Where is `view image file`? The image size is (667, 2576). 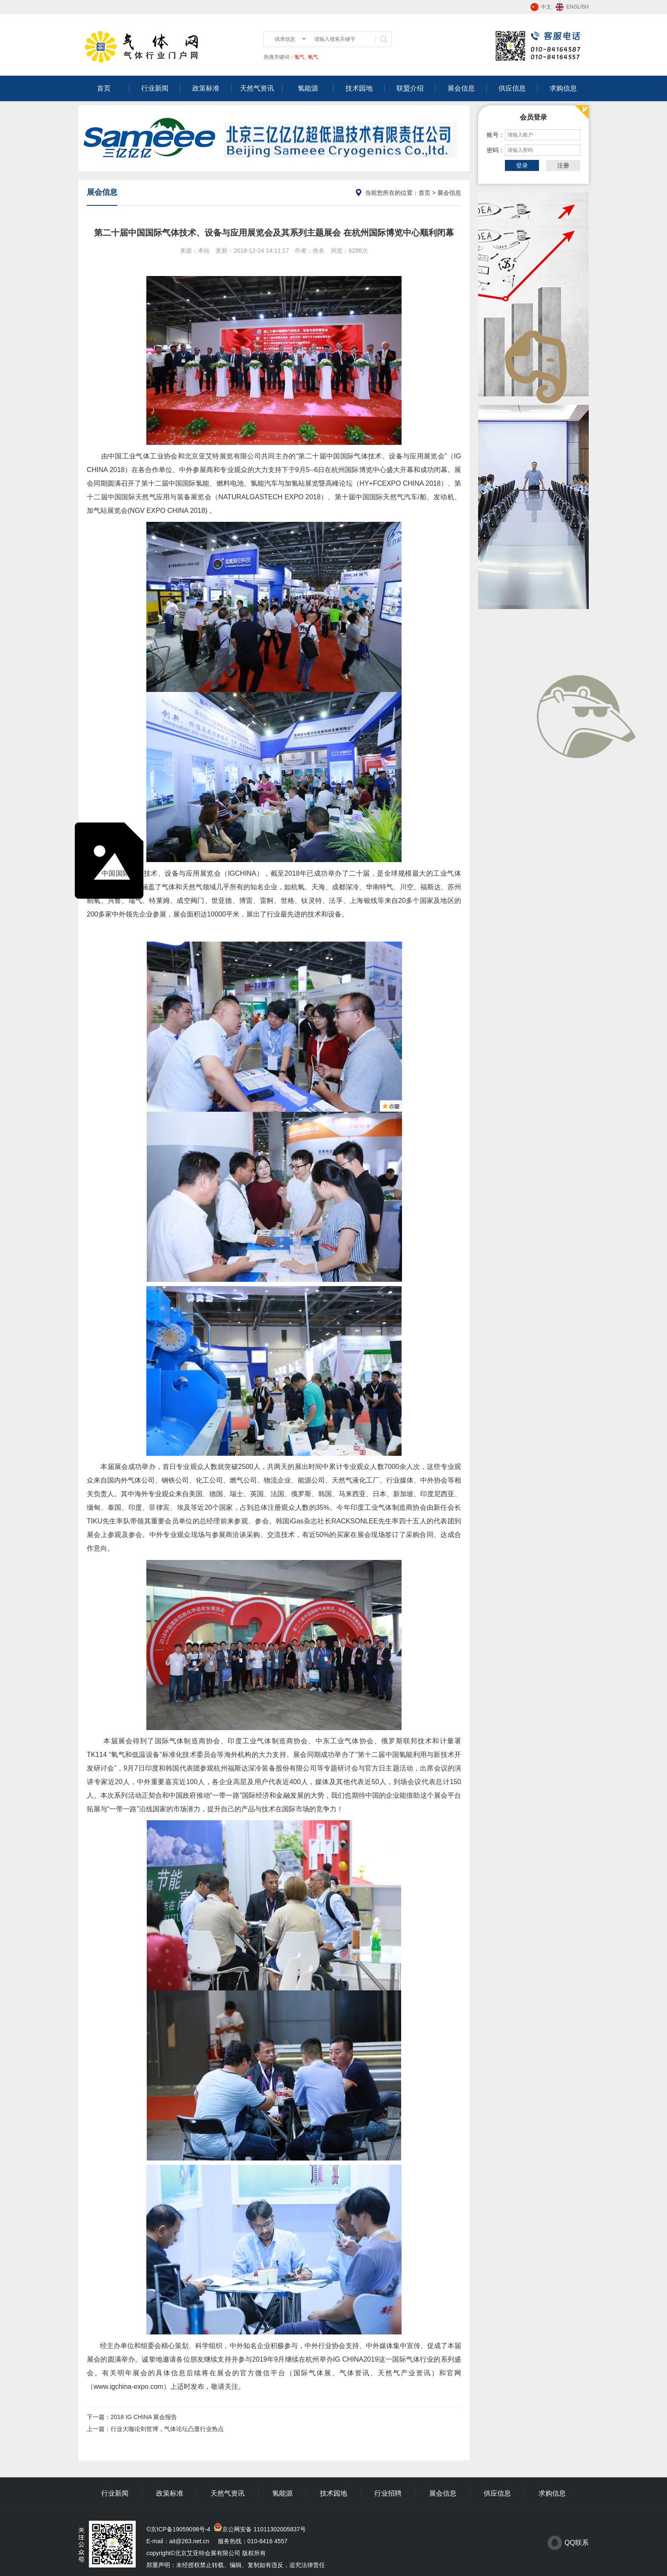 view image file is located at coordinates (109, 860).